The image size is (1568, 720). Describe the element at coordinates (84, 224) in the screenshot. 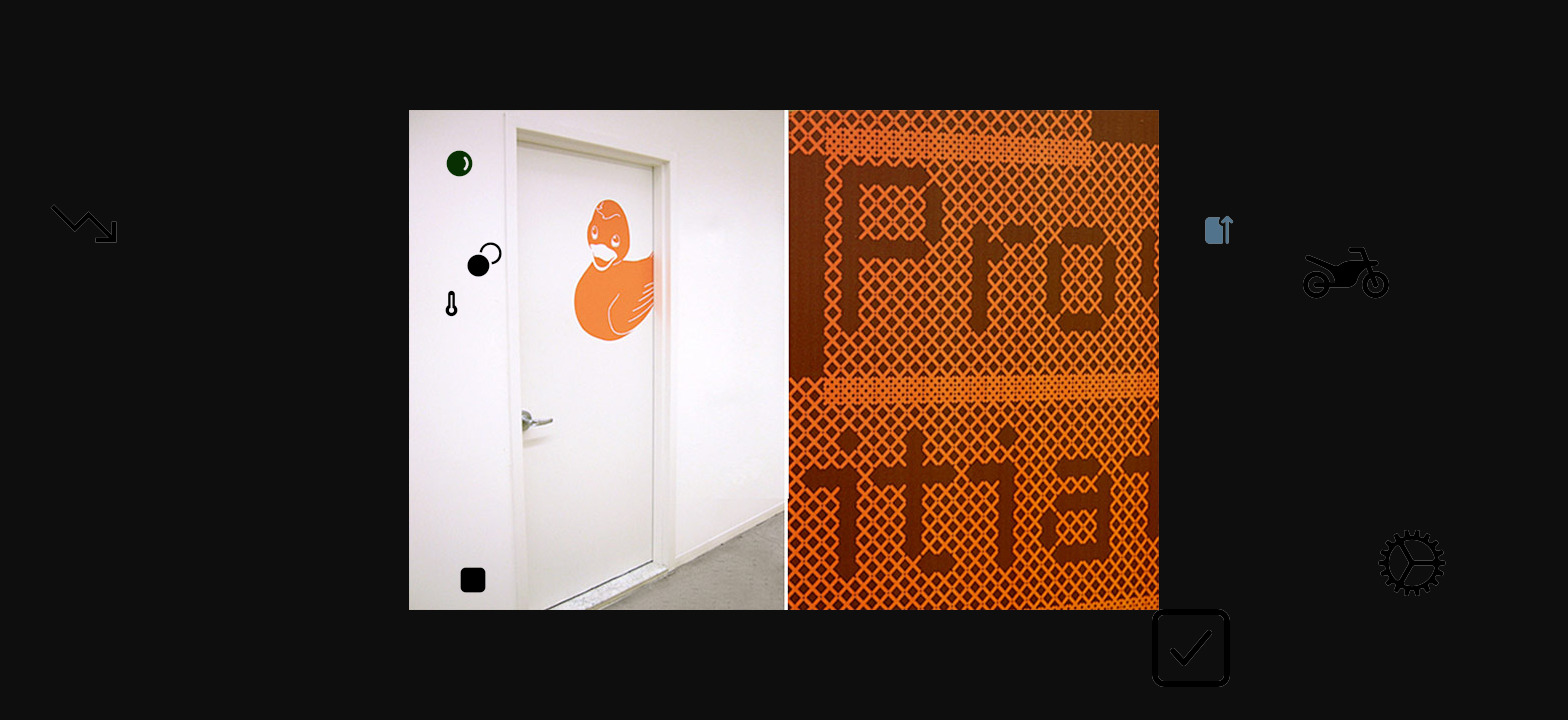

I see `indicates a declining trend or decrease in value` at that location.